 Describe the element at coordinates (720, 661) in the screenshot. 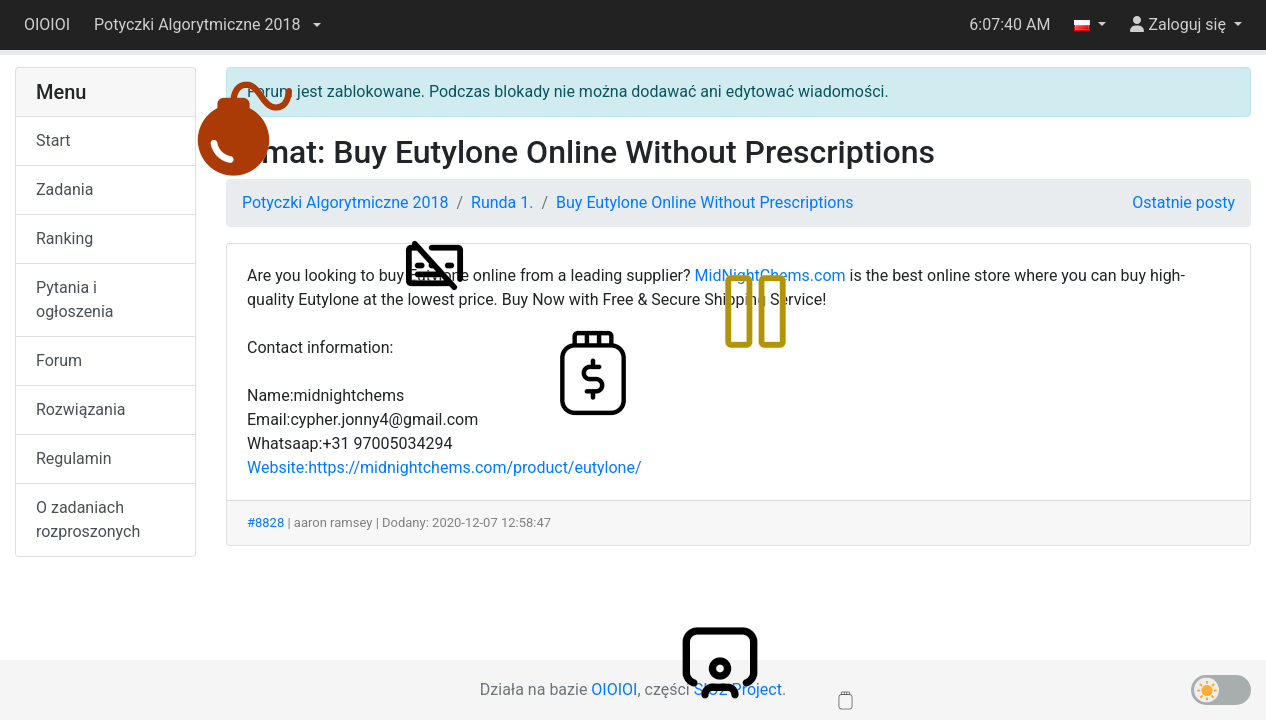

I see `view user's screen or monitor activity` at that location.